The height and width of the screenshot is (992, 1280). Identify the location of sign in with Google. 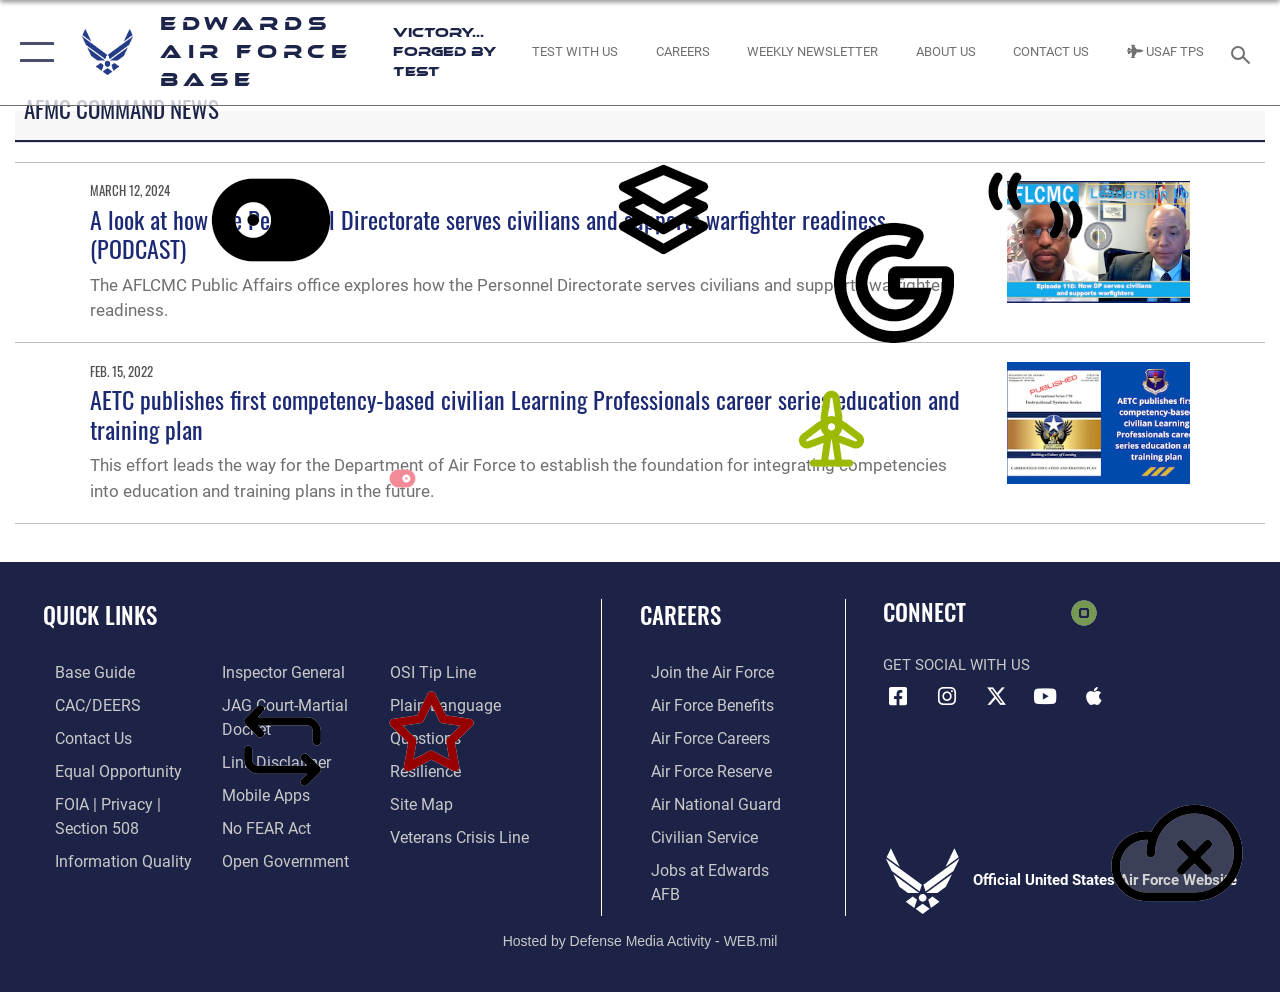
(894, 283).